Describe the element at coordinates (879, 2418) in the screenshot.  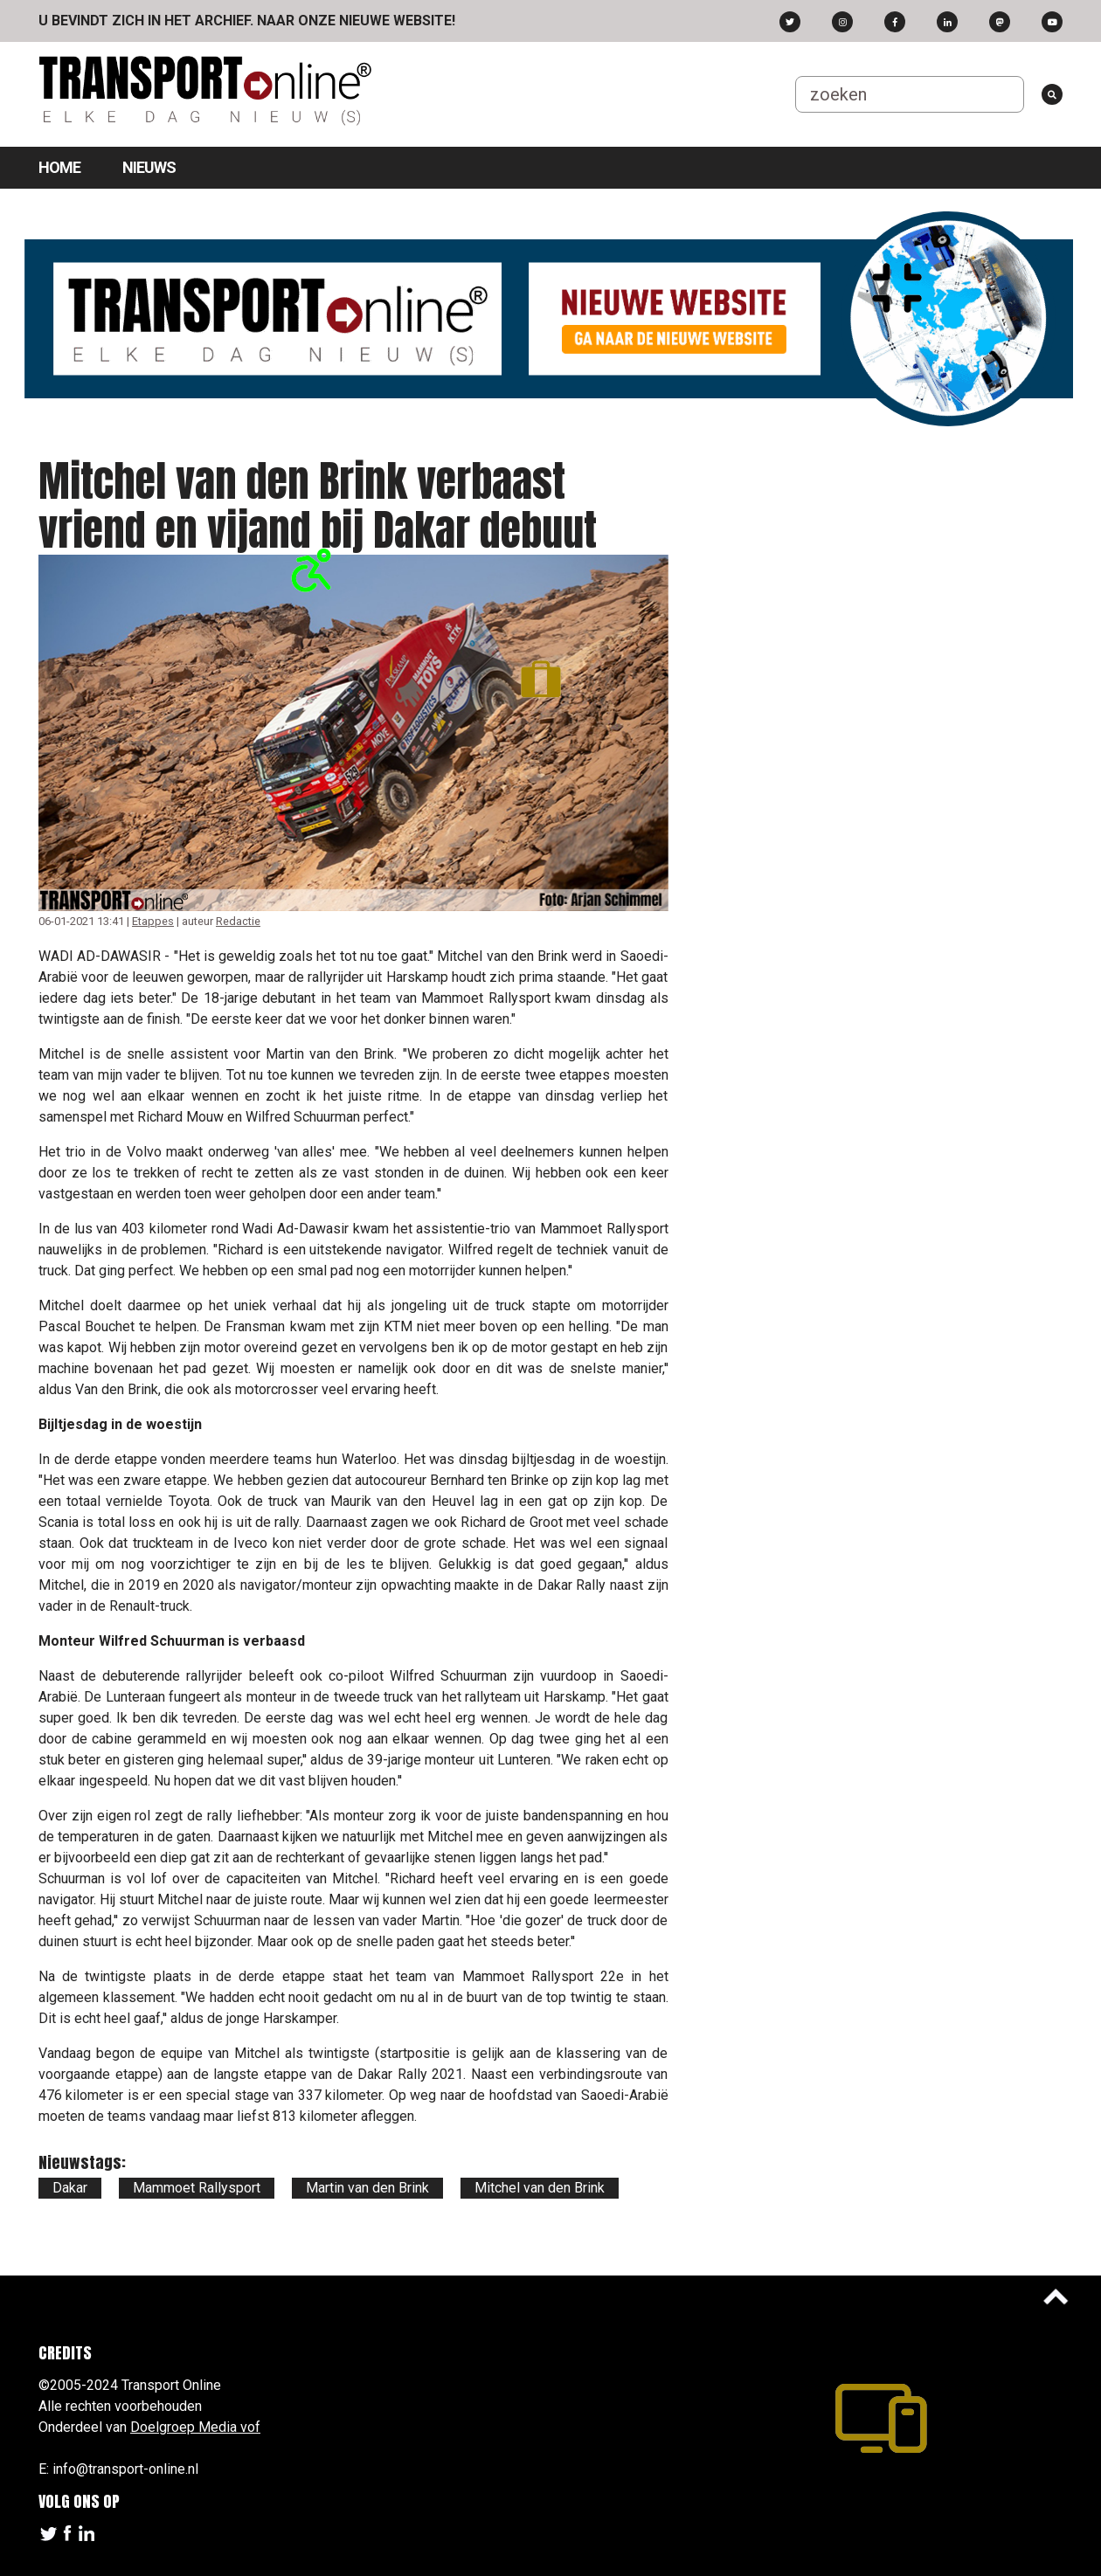
I see `manage connected devices` at that location.